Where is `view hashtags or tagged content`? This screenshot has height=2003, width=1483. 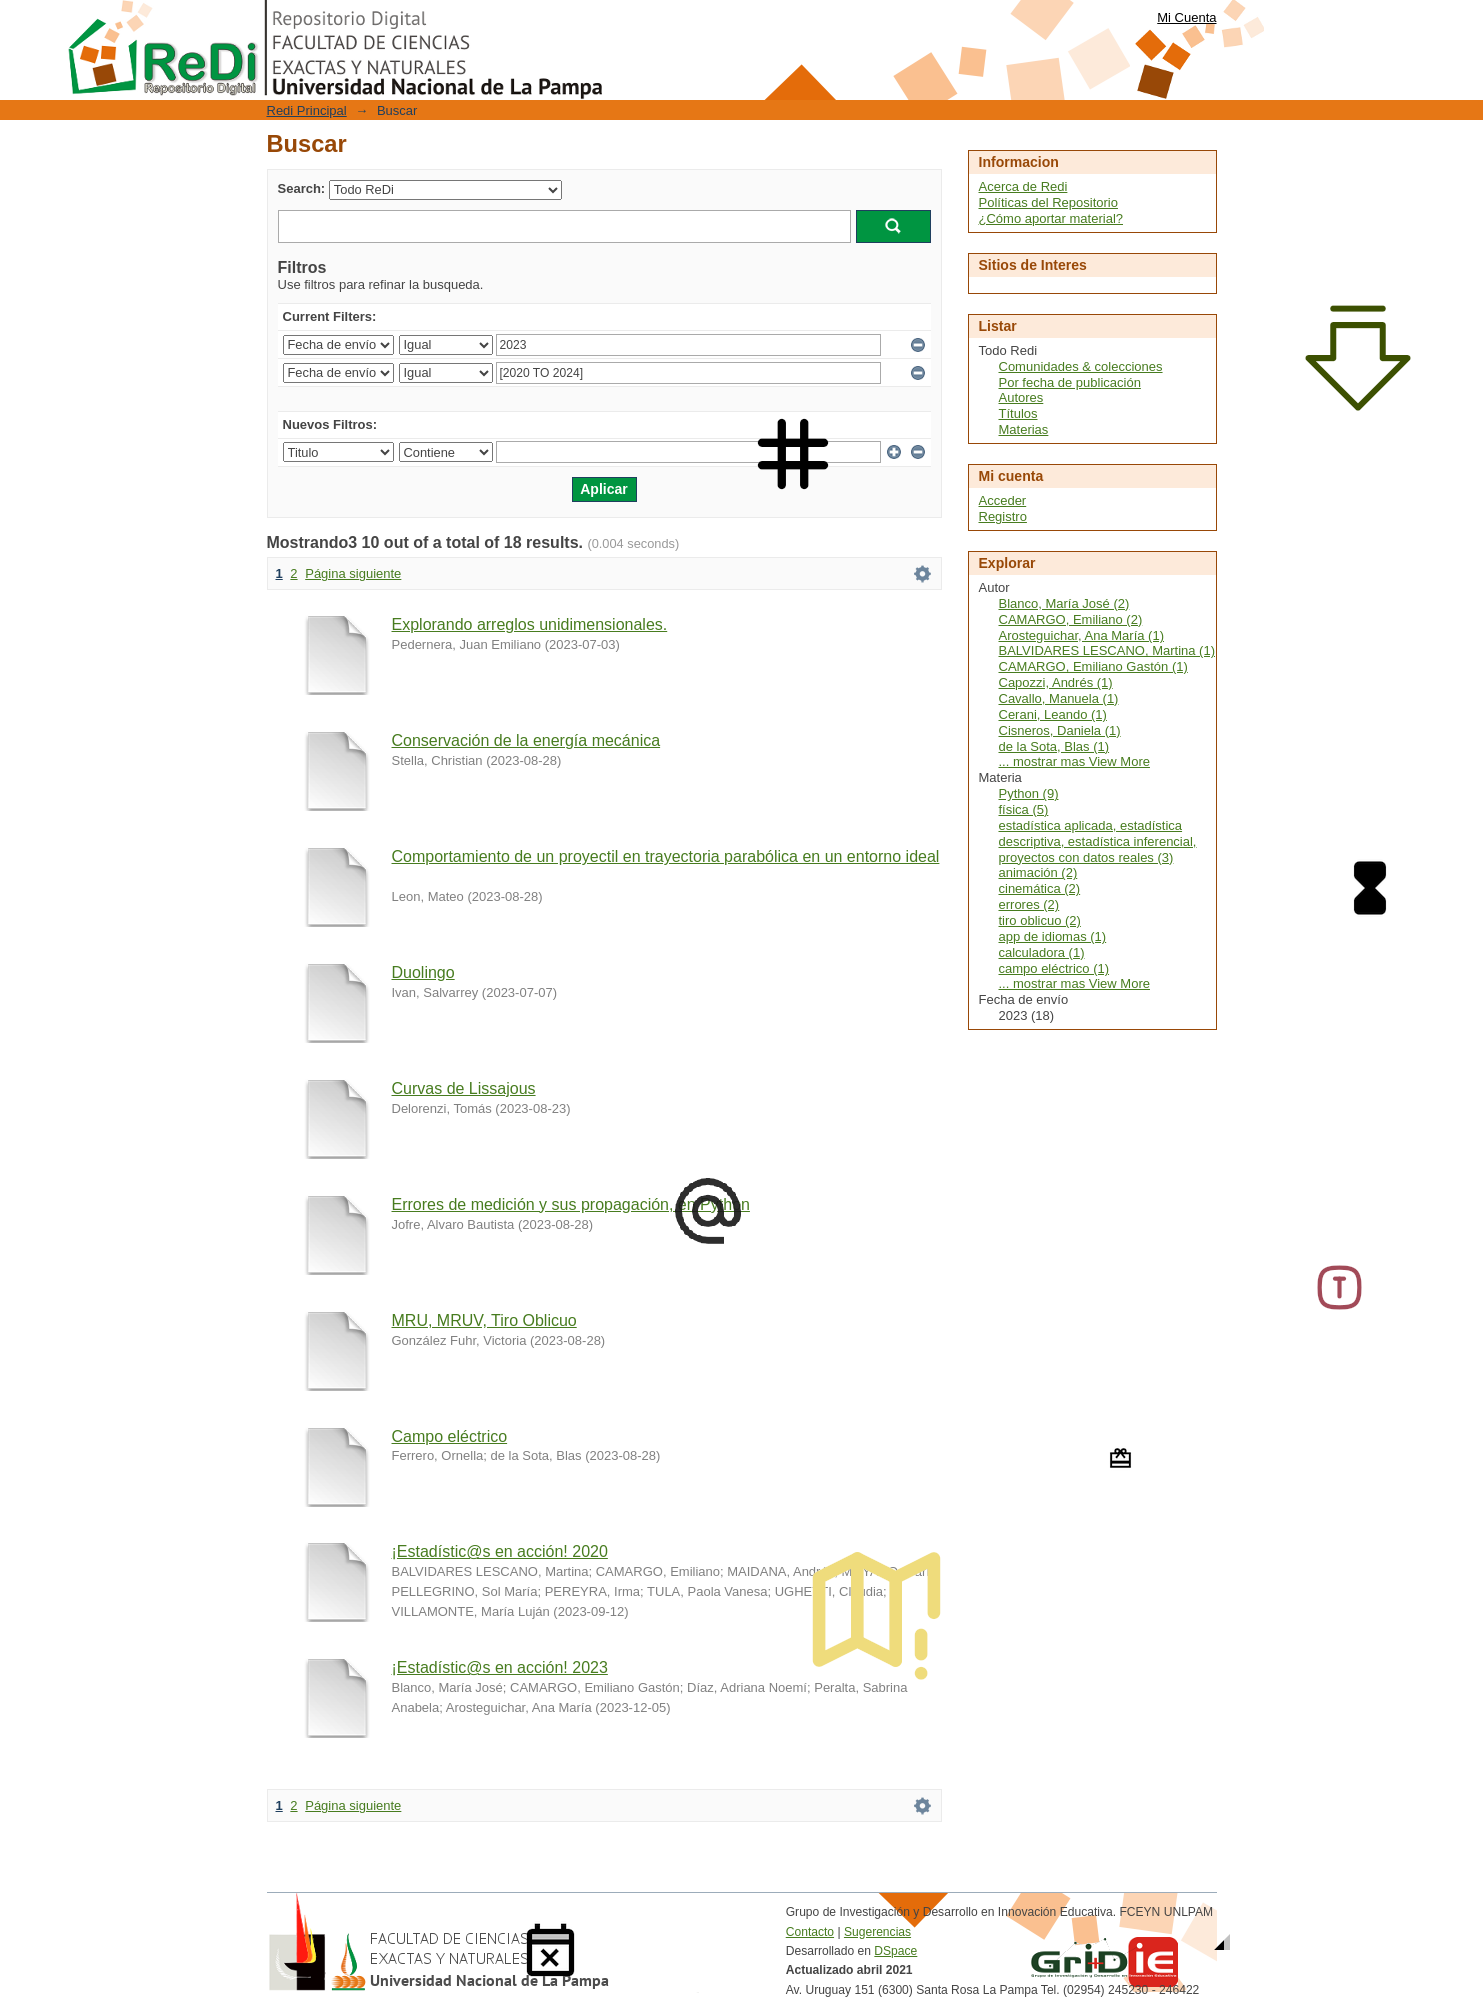
view hashtags or tagged content is located at coordinates (793, 454).